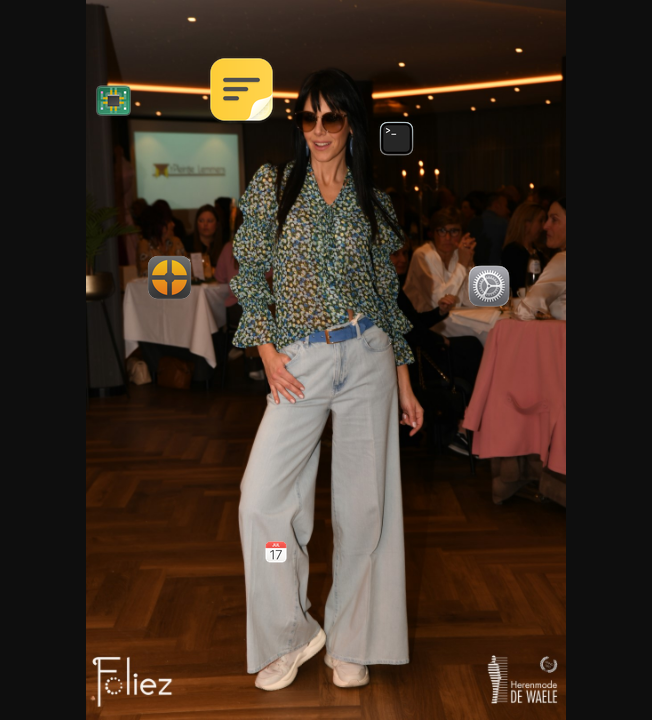 The height and width of the screenshot is (720, 652). I want to click on open jockey system configuration app, so click(113, 100).